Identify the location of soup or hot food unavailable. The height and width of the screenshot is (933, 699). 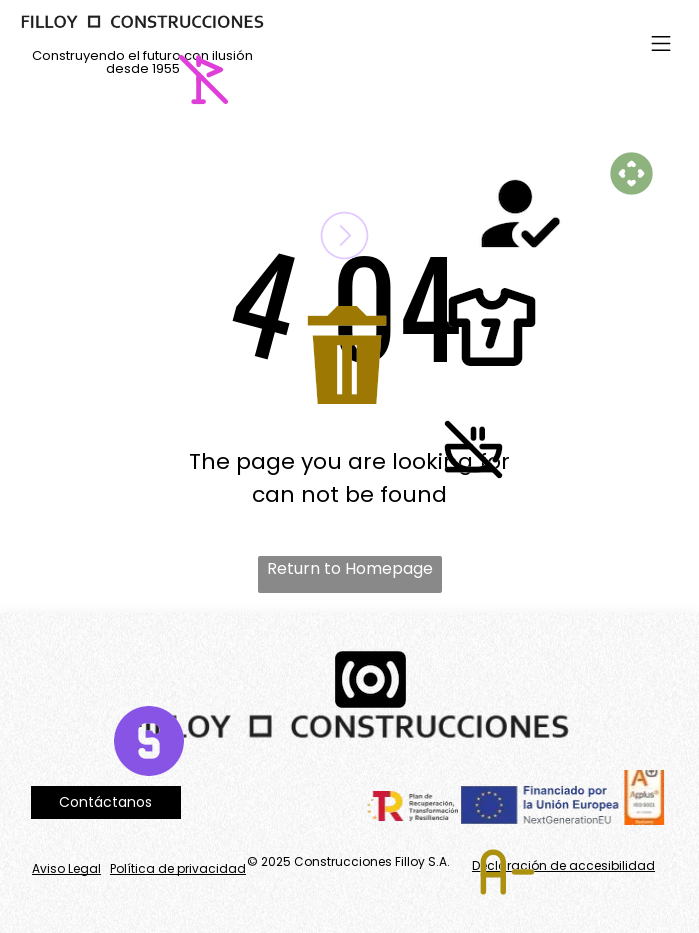
(473, 449).